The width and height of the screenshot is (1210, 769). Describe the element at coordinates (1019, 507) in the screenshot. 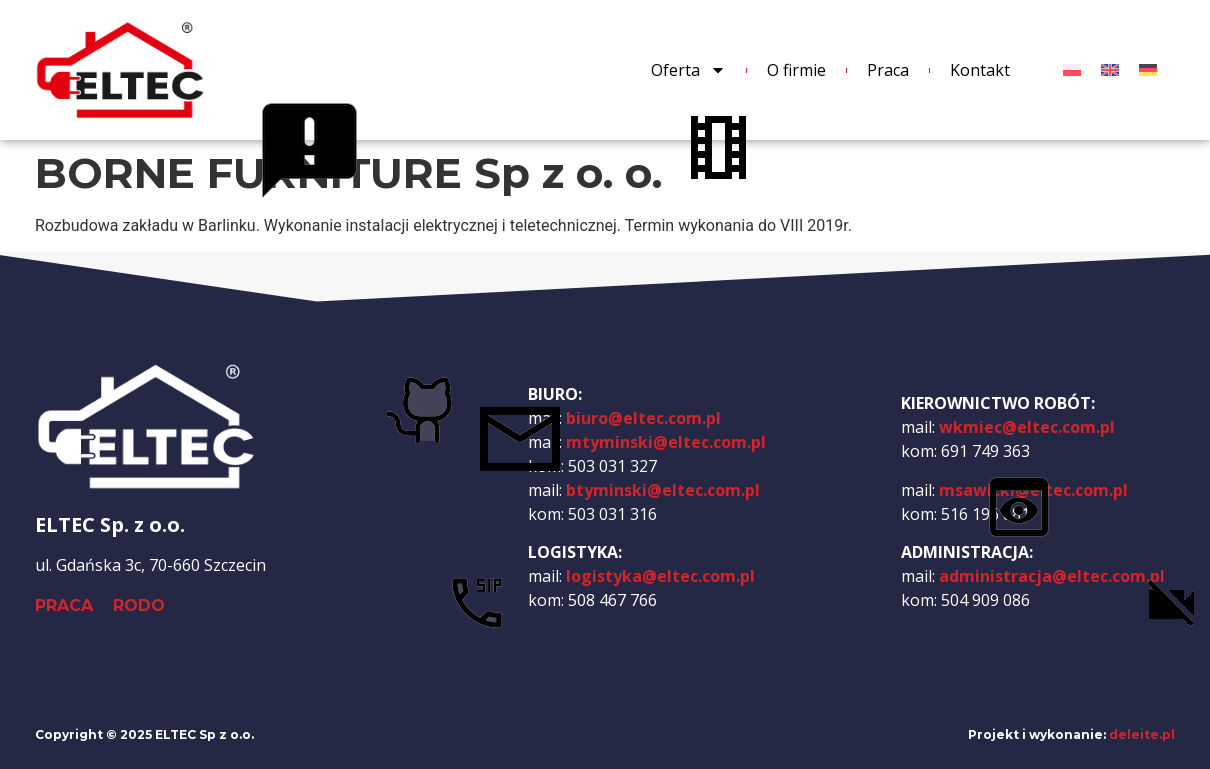

I see `preview content before publishing` at that location.